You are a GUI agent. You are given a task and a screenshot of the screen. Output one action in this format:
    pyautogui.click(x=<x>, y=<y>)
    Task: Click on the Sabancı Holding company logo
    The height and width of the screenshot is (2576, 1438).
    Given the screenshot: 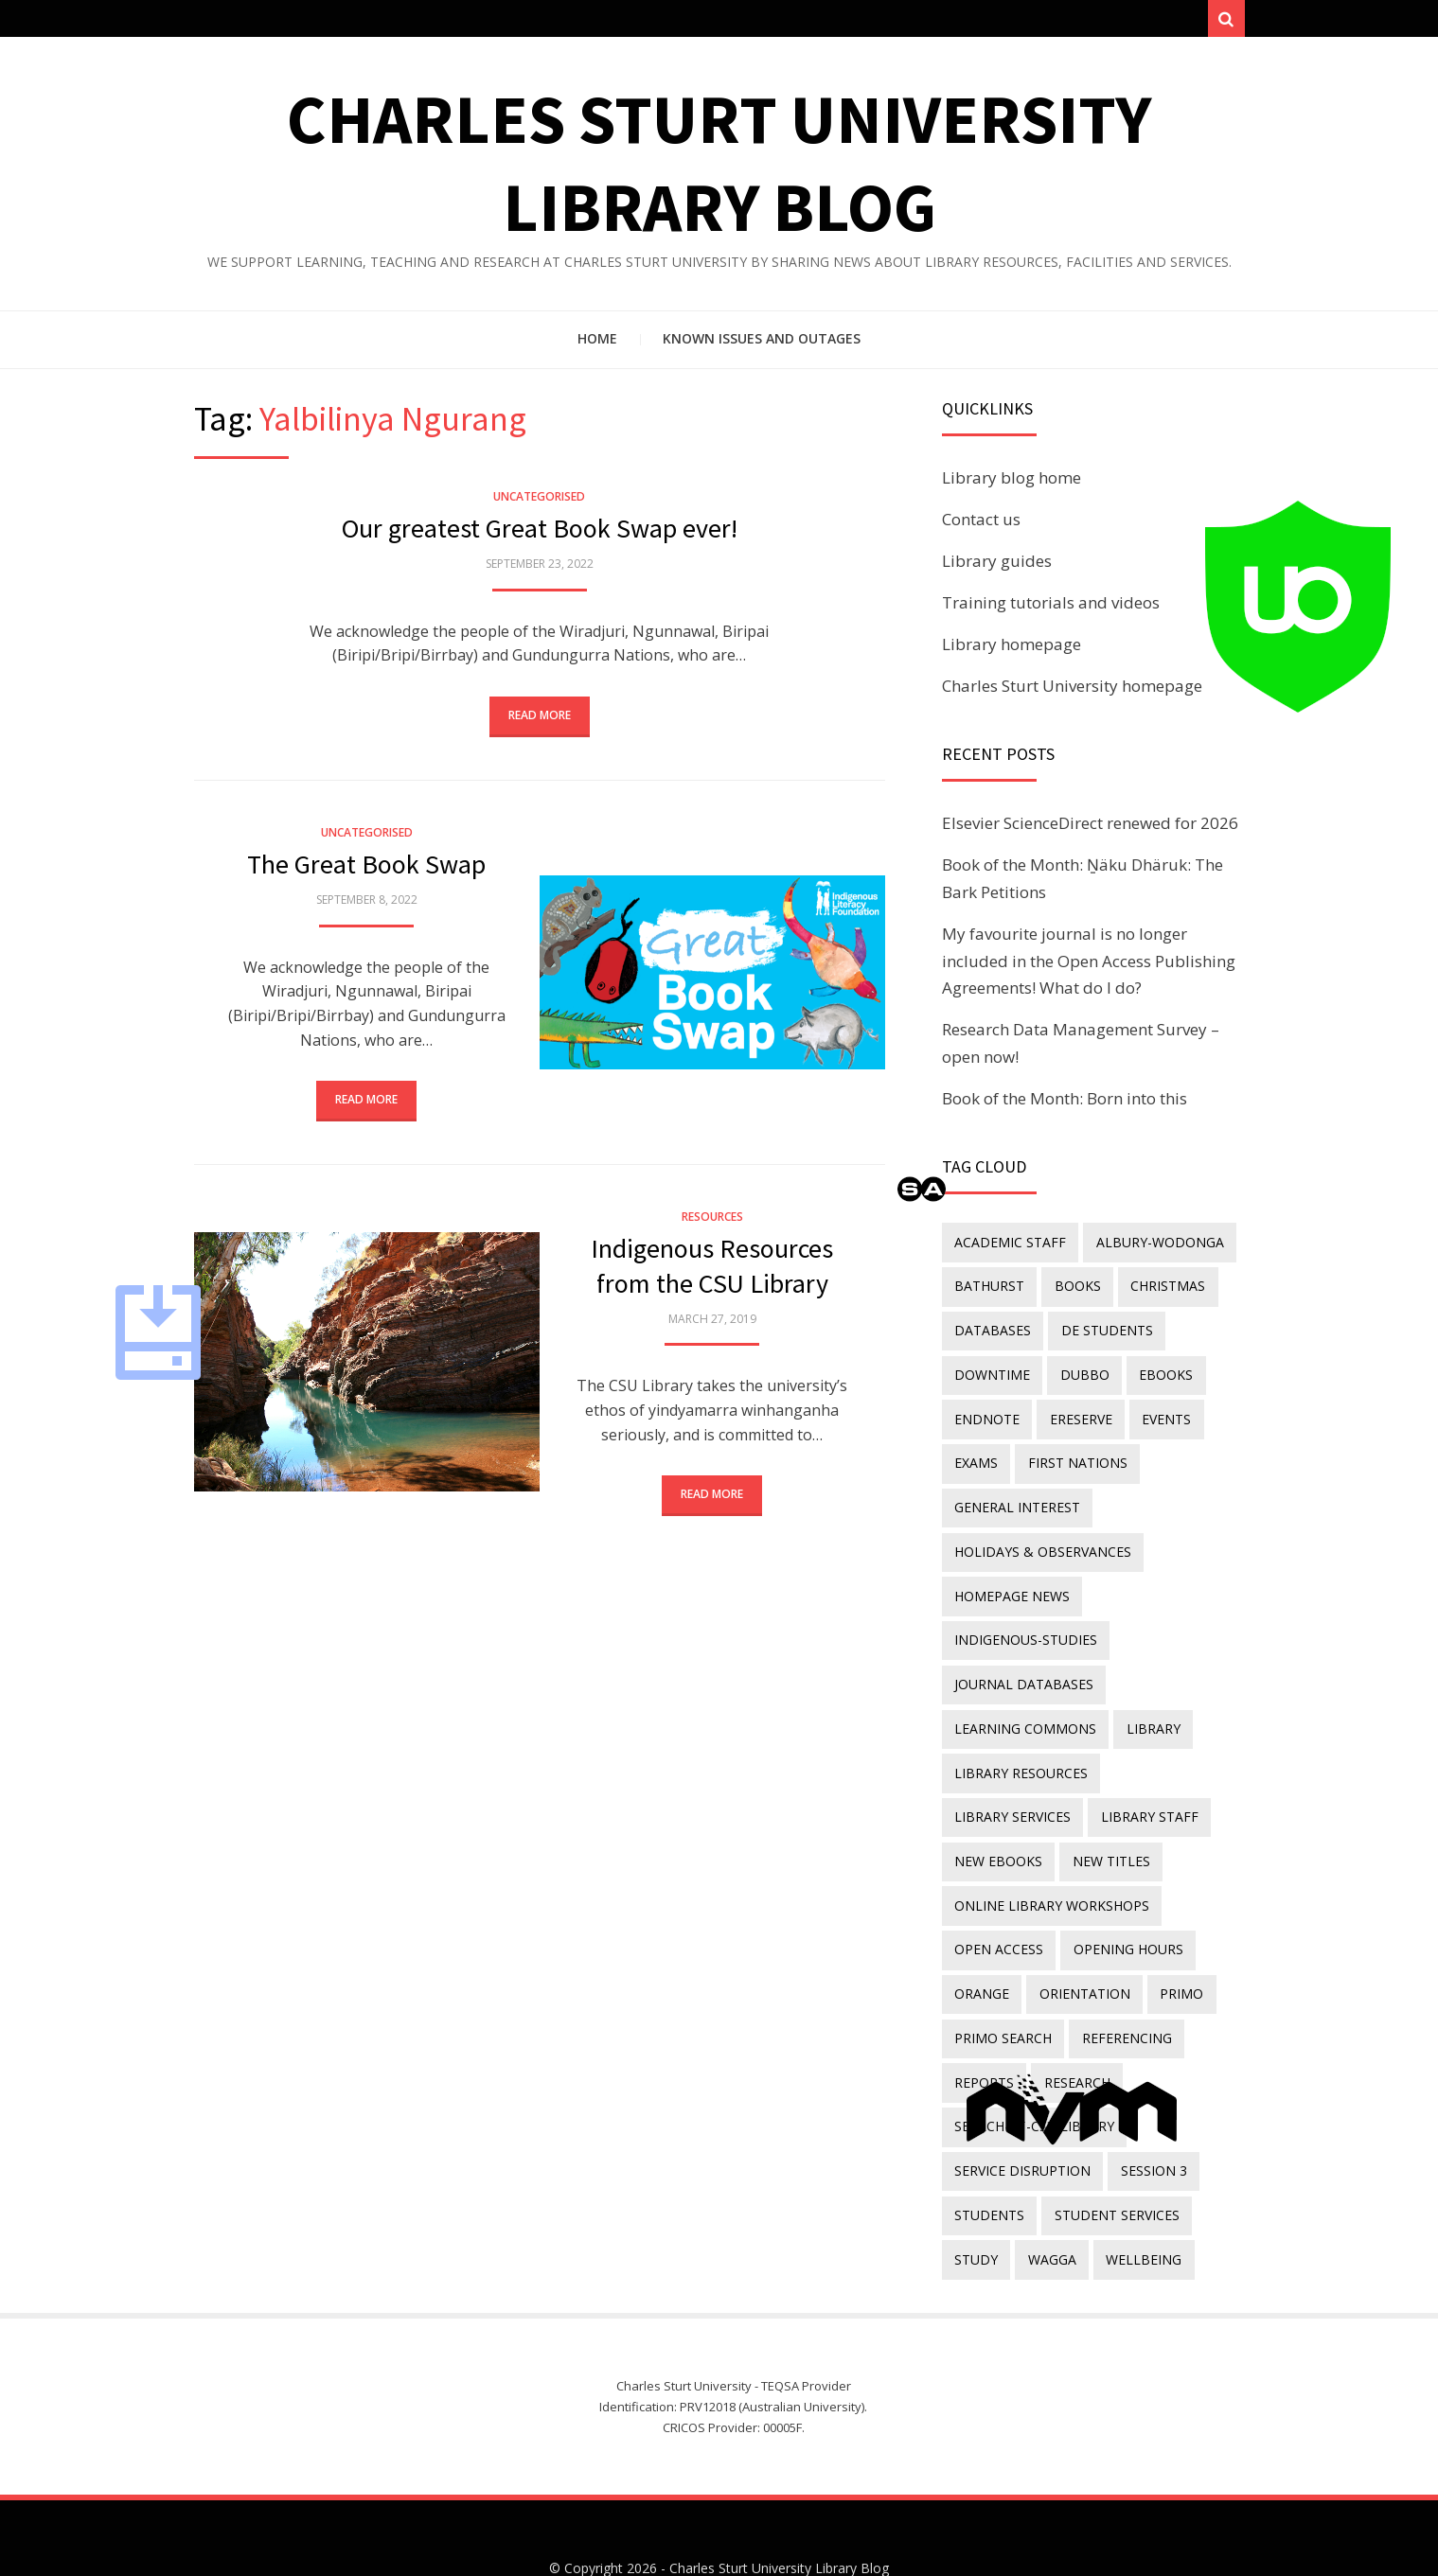 What is the action you would take?
    pyautogui.click(x=921, y=1189)
    